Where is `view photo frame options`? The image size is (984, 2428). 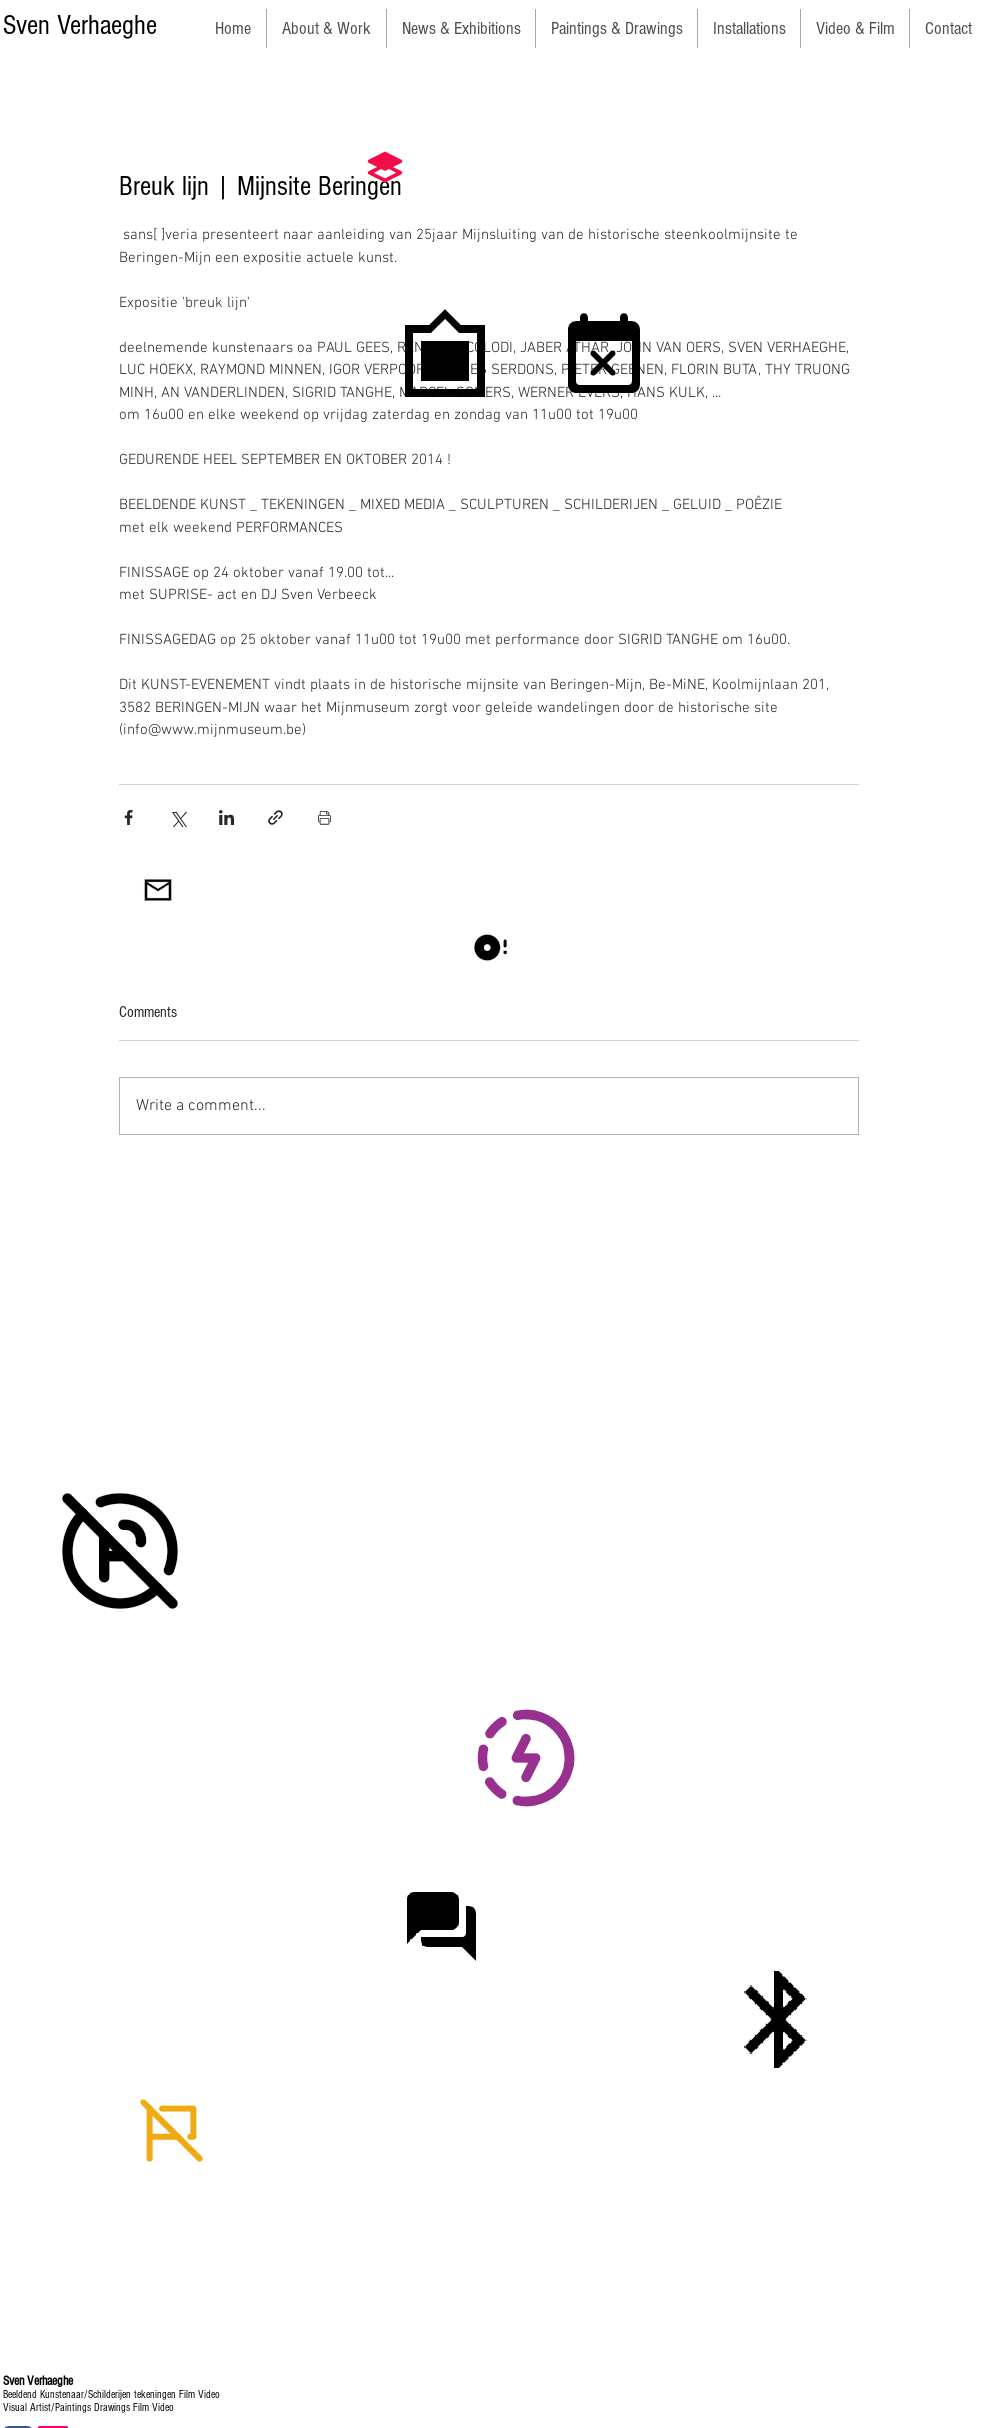 view photo frame options is located at coordinates (445, 357).